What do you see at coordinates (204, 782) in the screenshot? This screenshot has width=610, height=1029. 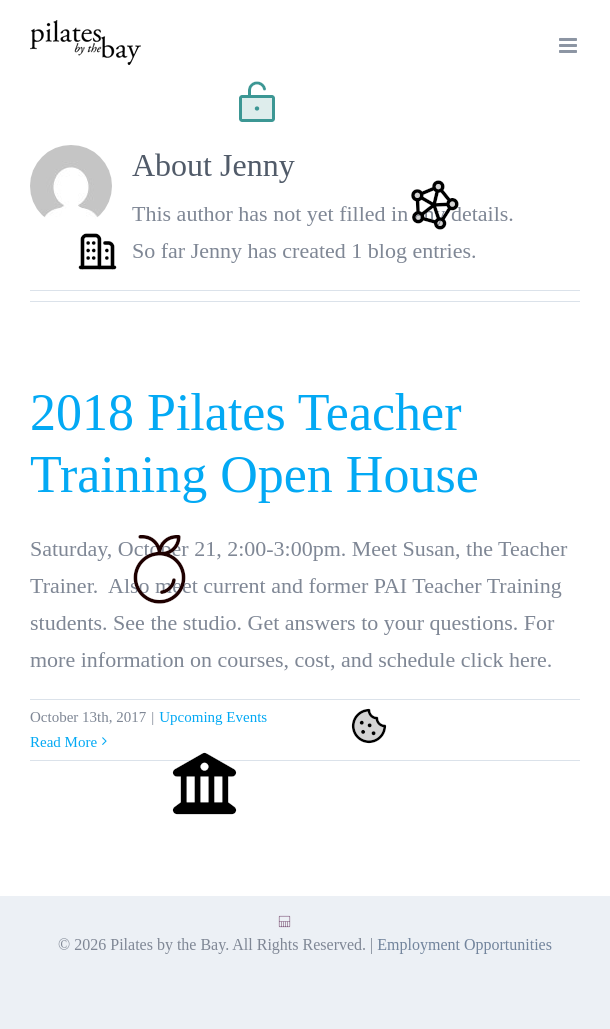 I see `view nearby museums or cultural attractions` at bounding box center [204, 782].